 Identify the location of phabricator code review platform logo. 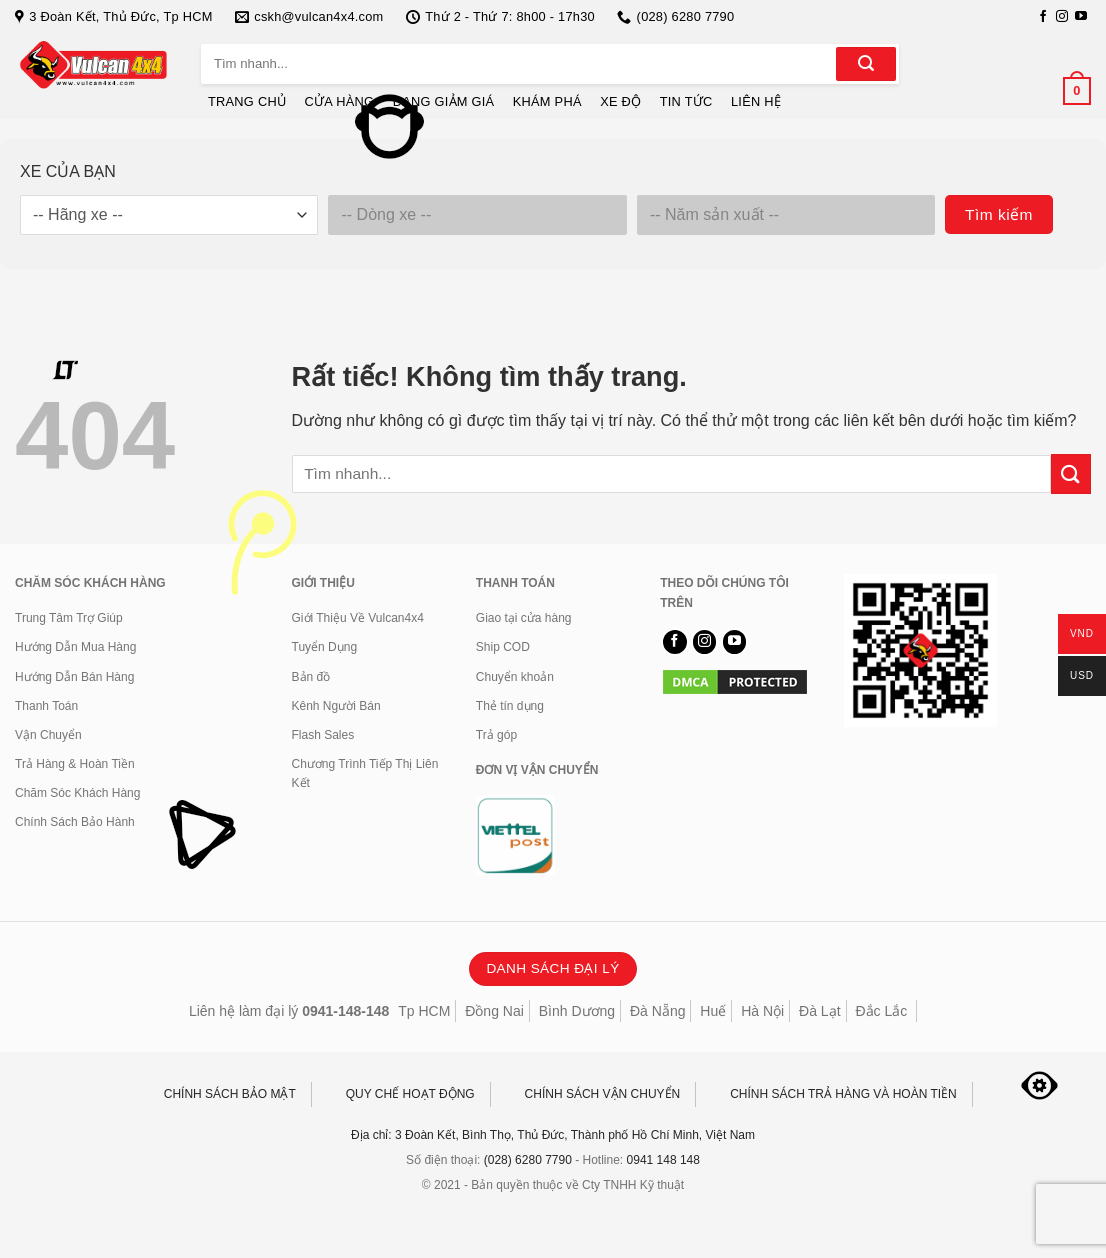
(1039, 1085).